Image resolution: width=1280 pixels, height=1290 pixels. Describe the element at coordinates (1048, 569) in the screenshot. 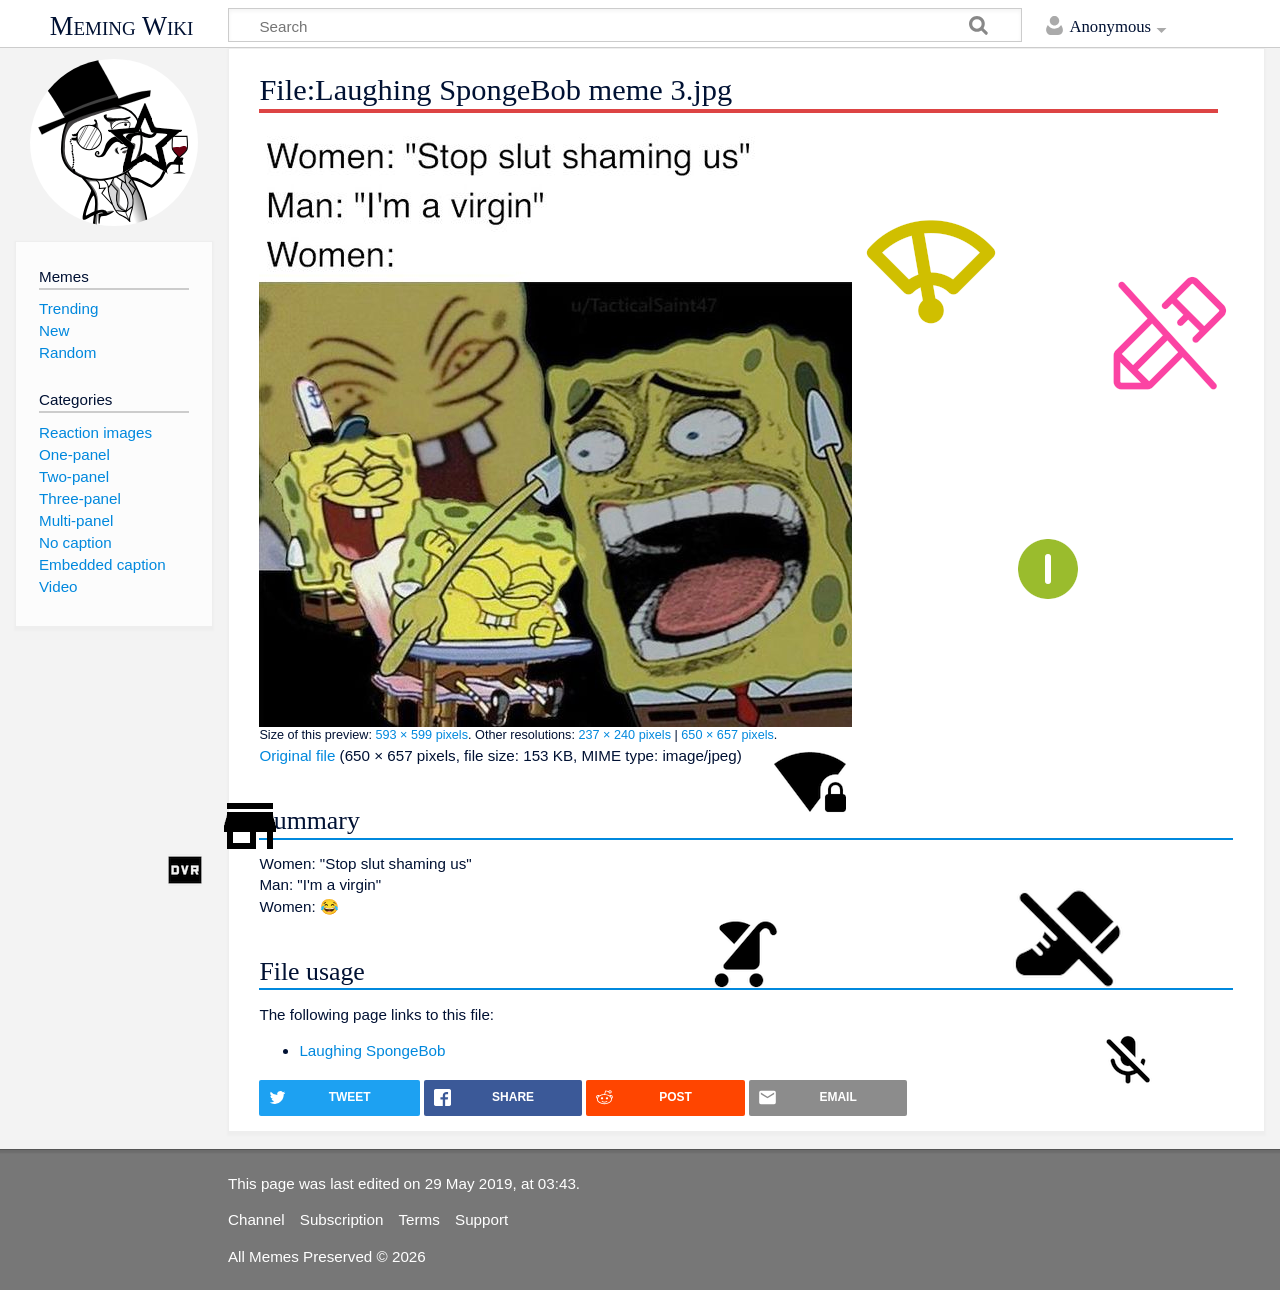

I see `access information or help details` at that location.